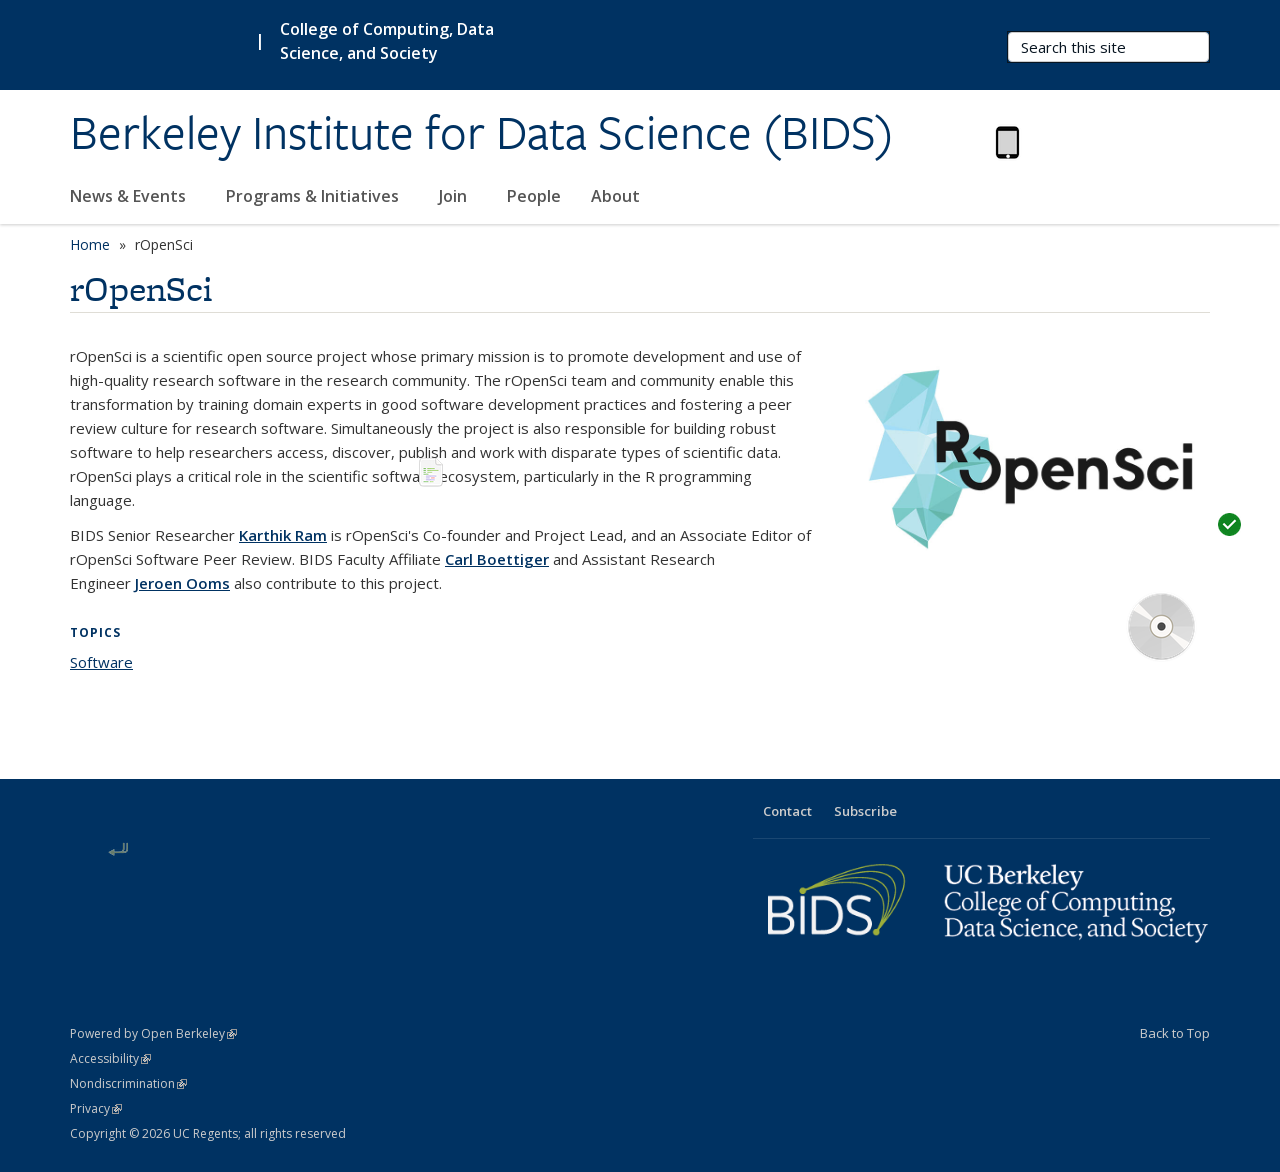 Image resolution: width=1280 pixels, height=1172 pixels. I want to click on reply to all recipients of an email, so click(118, 848).